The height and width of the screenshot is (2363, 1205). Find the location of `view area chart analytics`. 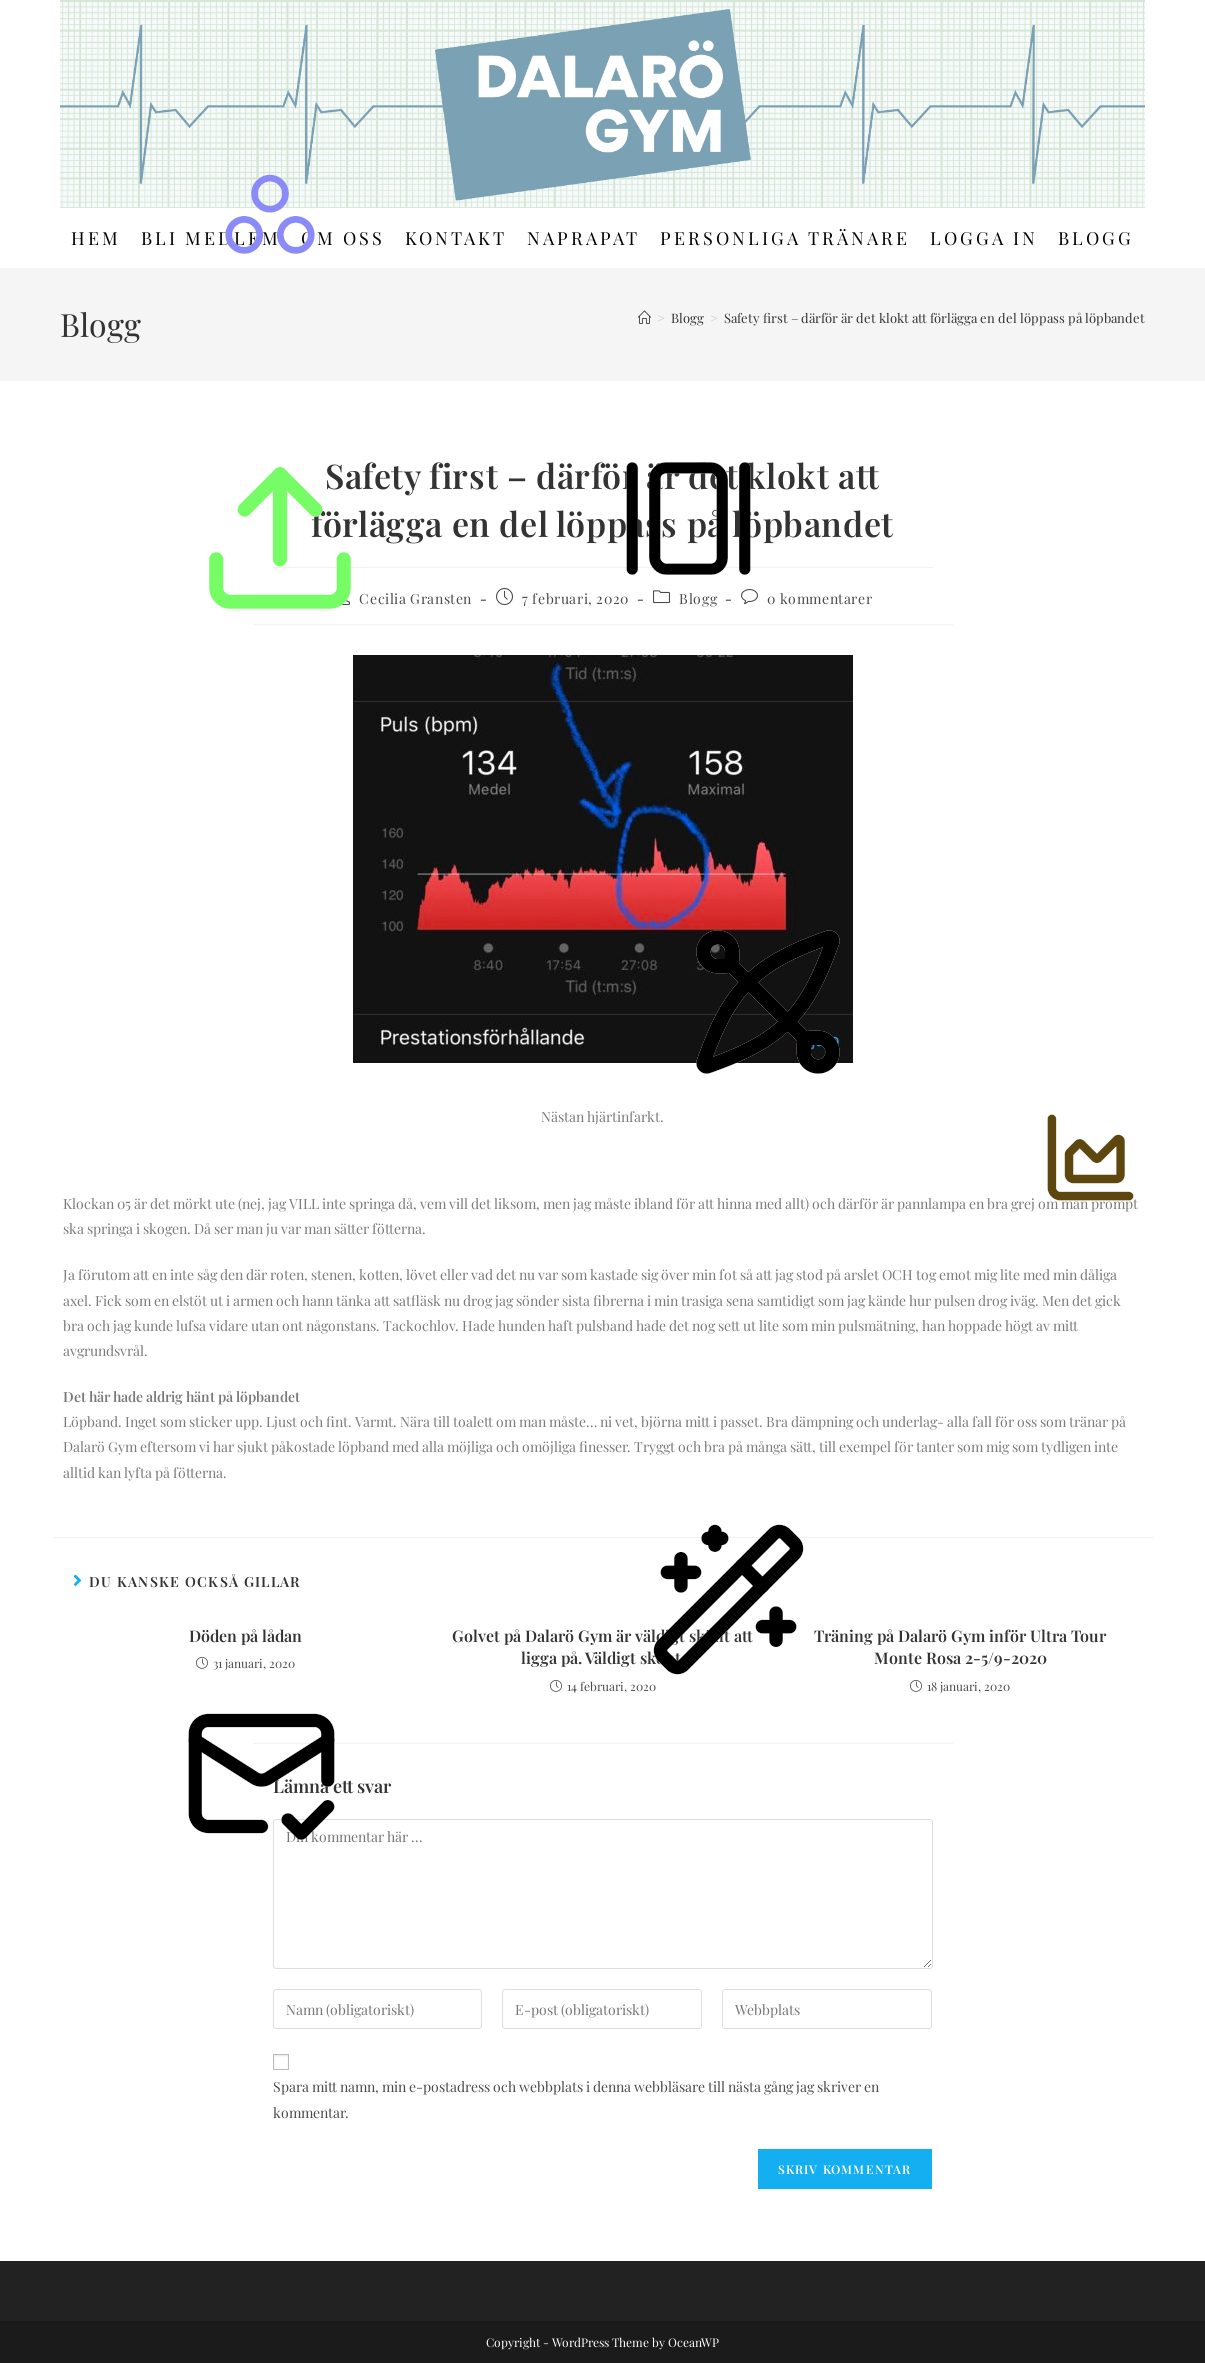

view area chart analytics is located at coordinates (1090, 1157).